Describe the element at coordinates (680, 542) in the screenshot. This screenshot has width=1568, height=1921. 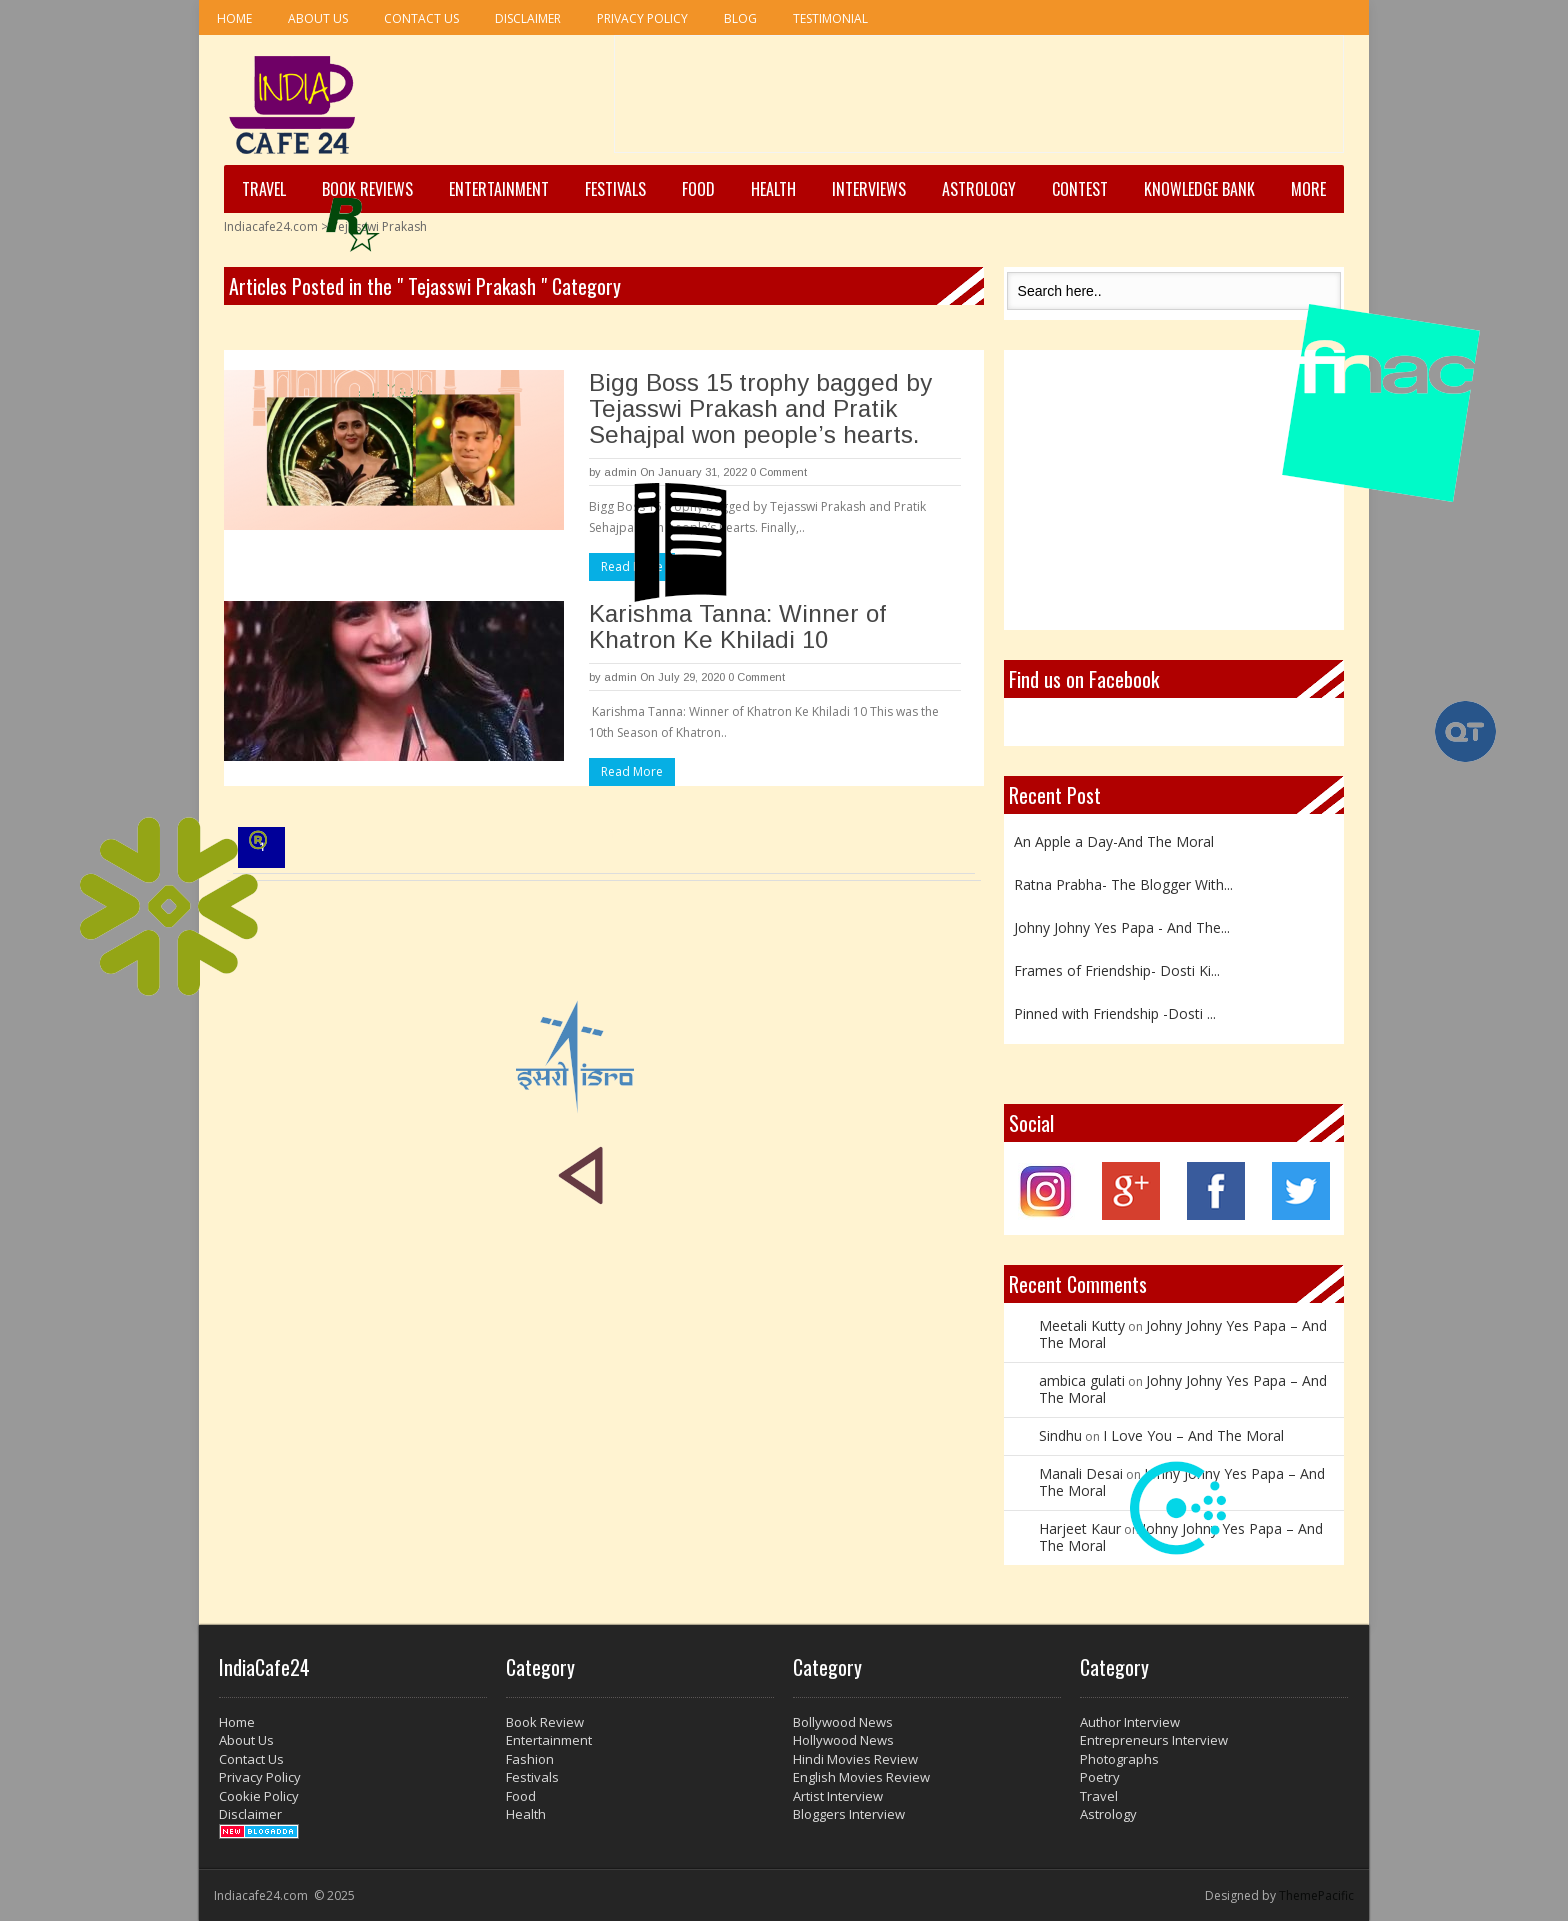
I see `access Read the Docs documentation platform` at that location.